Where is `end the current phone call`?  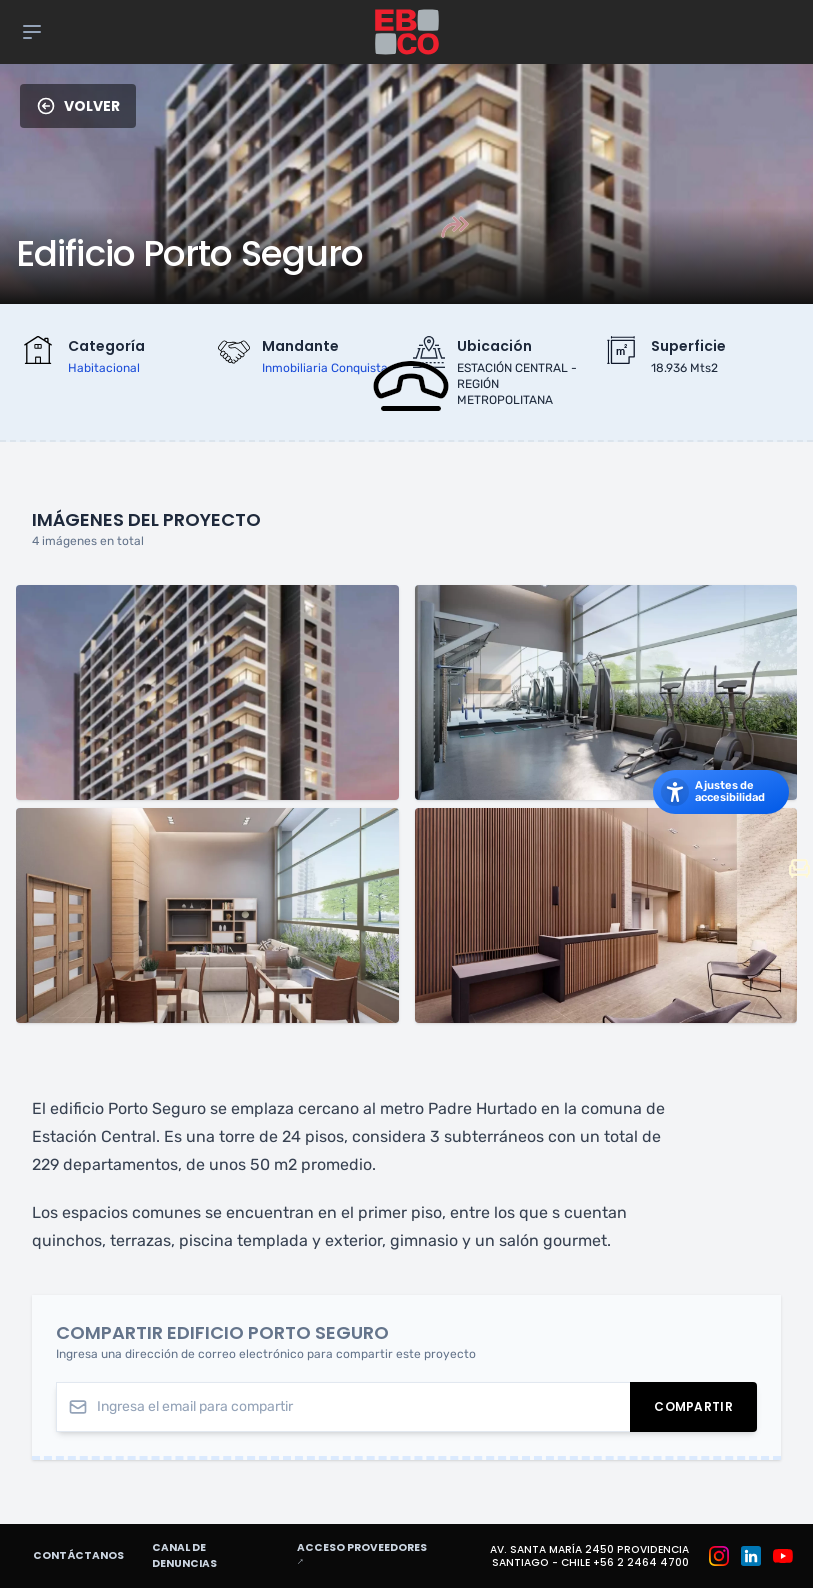
end the current phone call is located at coordinates (411, 386).